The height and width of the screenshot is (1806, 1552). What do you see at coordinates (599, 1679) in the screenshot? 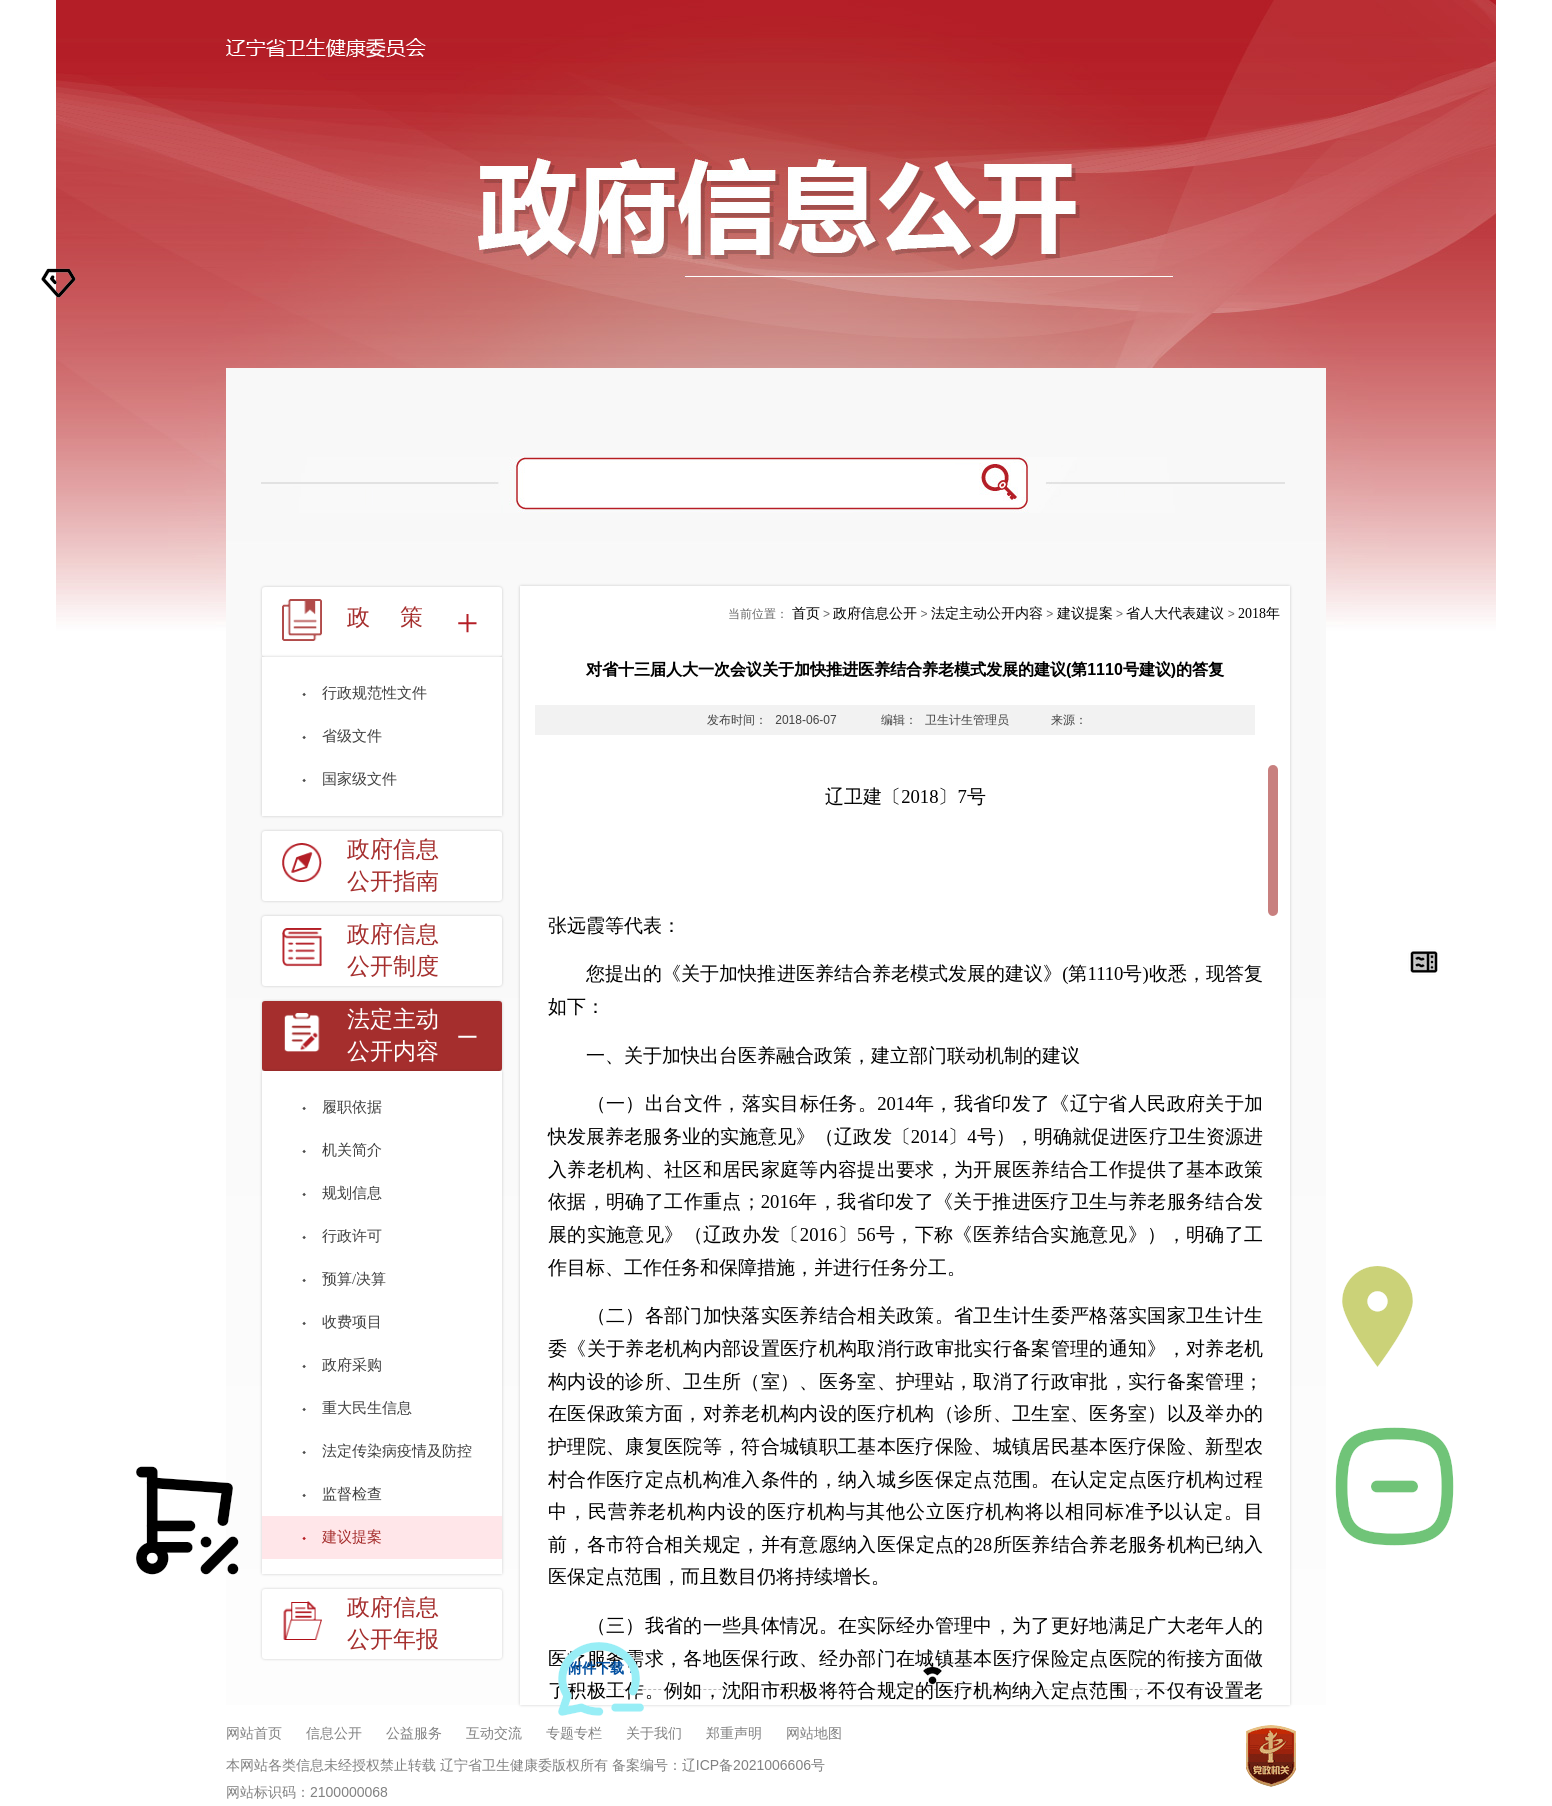
I see `remove a message or conversation` at bounding box center [599, 1679].